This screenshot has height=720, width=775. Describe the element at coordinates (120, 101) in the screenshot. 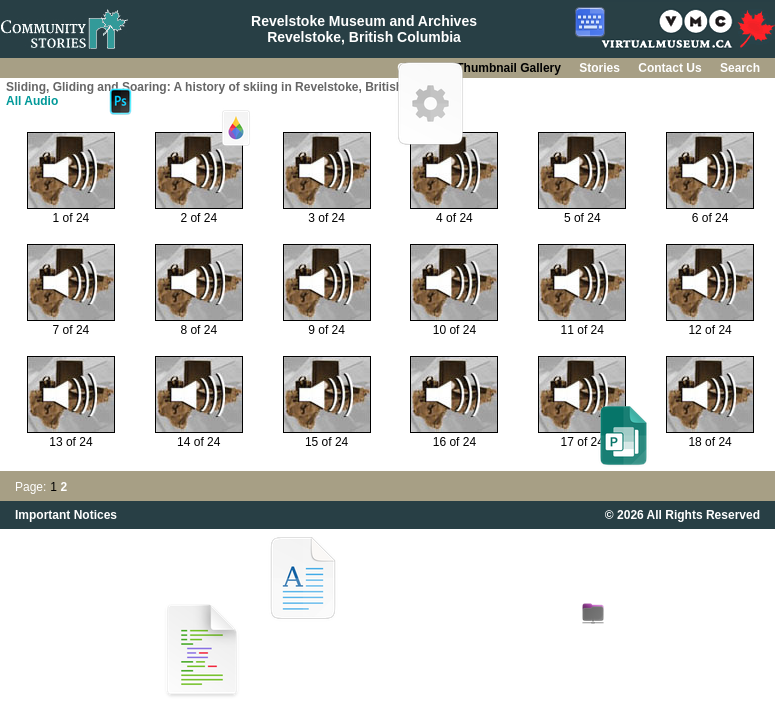

I see `adobe photoshop file type indicator` at that location.